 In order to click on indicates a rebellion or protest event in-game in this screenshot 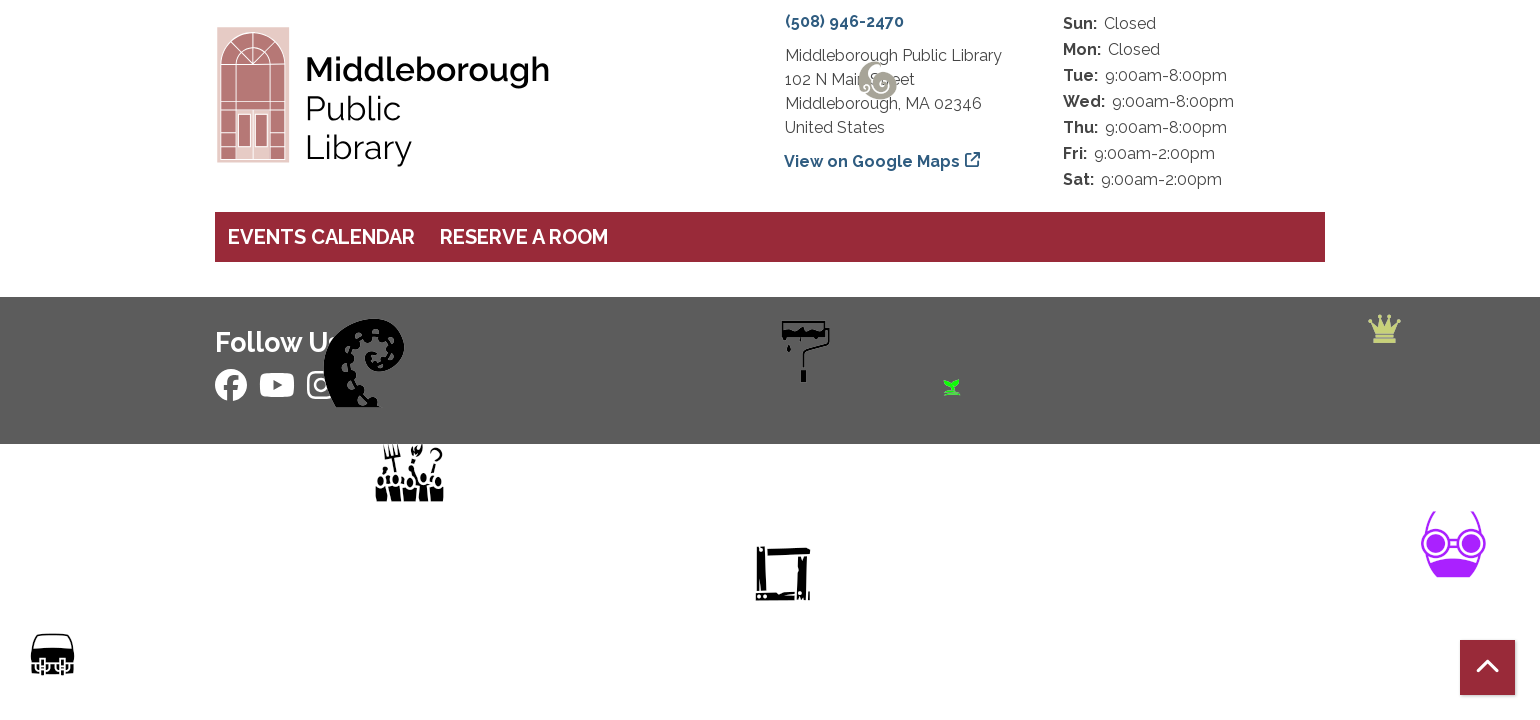, I will do `click(409, 467)`.